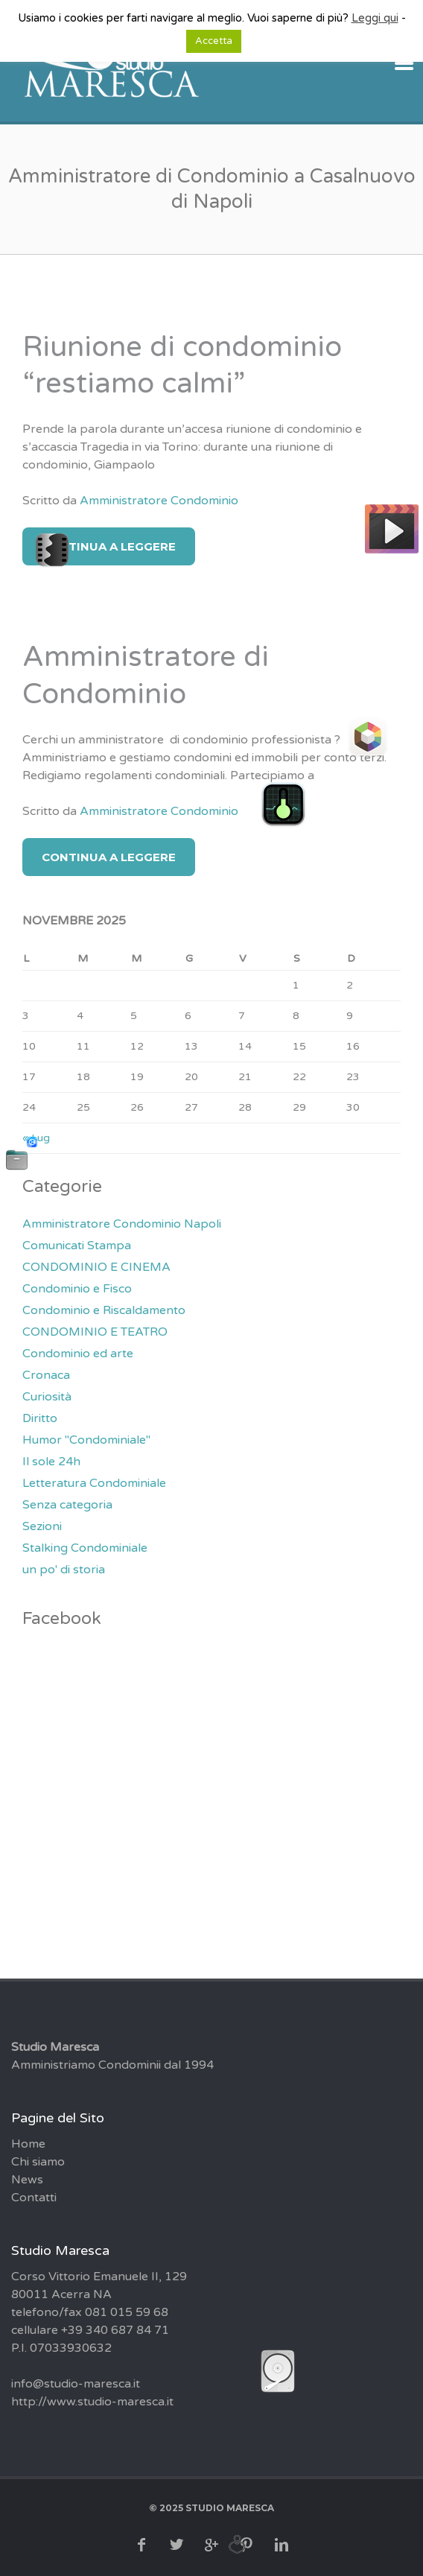  Describe the element at coordinates (368, 737) in the screenshot. I see `launch prism launcher application` at that location.